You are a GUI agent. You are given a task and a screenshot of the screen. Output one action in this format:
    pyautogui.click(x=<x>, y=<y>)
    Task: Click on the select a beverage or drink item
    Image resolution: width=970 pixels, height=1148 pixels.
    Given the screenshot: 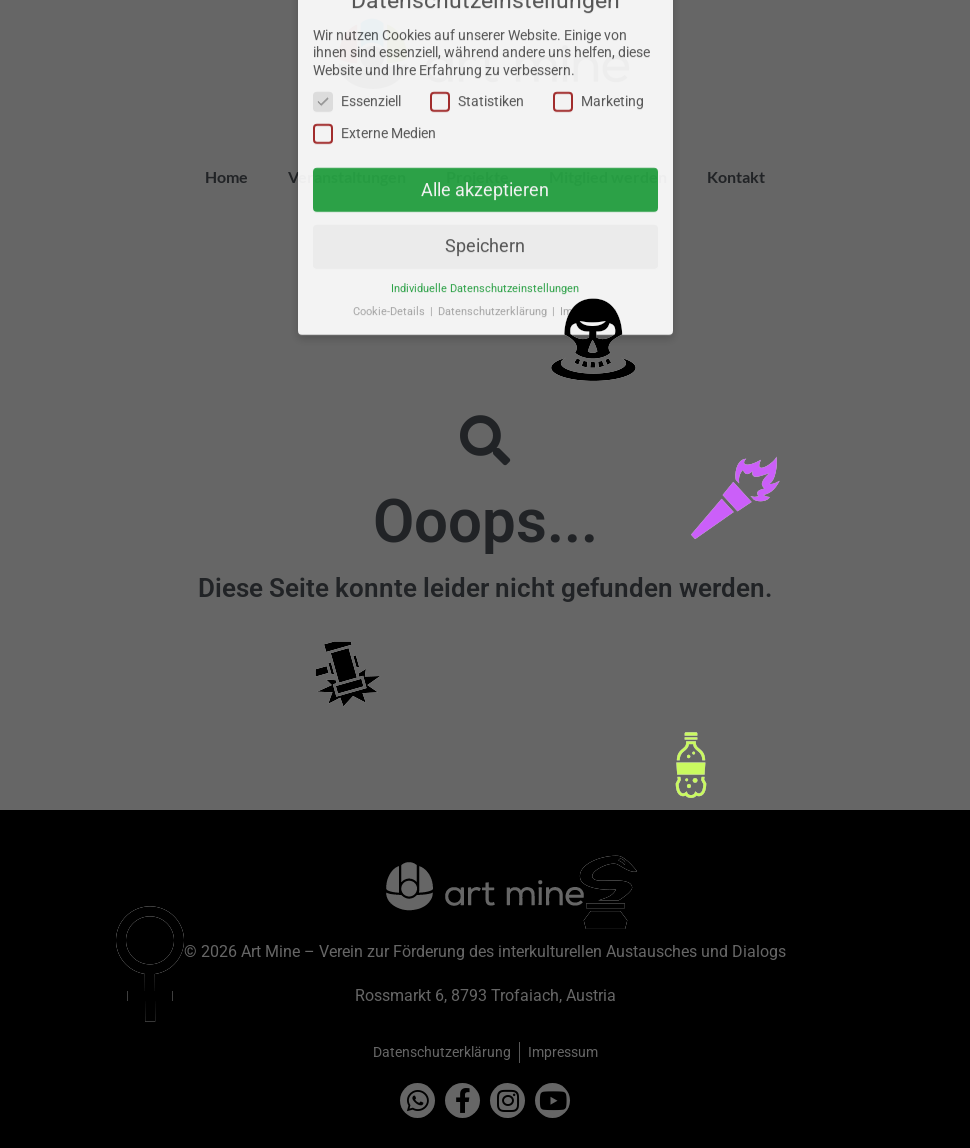 What is the action you would take?
    pyautogui.click(x=691, y=765)
    